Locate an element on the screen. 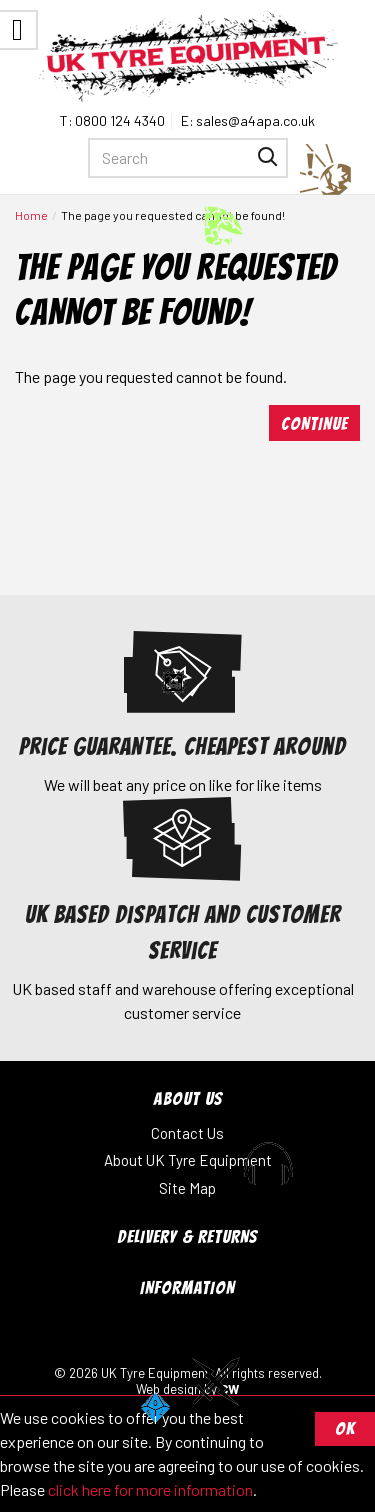 Image resolution: width=375 pixels, height=1512 pixels. listen to audio or music is located at coordinates (268, 1163).